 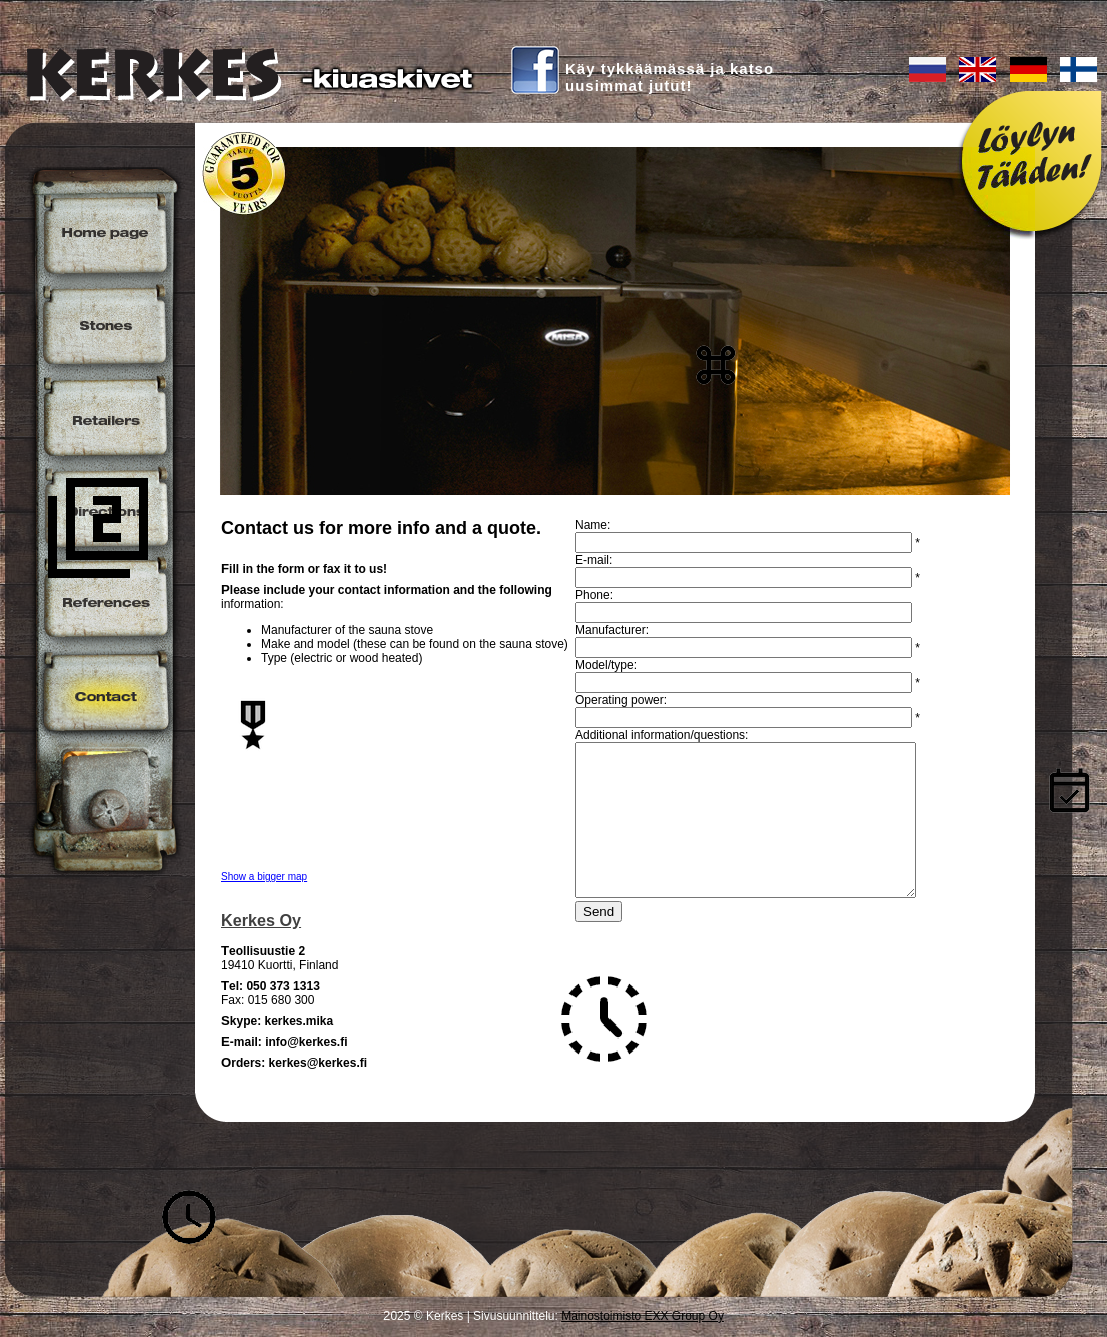 What do you see at coordinates (604, 1019) in the screenshot?
I see `toggle history tracking off` at bounding box center [604, 1019].